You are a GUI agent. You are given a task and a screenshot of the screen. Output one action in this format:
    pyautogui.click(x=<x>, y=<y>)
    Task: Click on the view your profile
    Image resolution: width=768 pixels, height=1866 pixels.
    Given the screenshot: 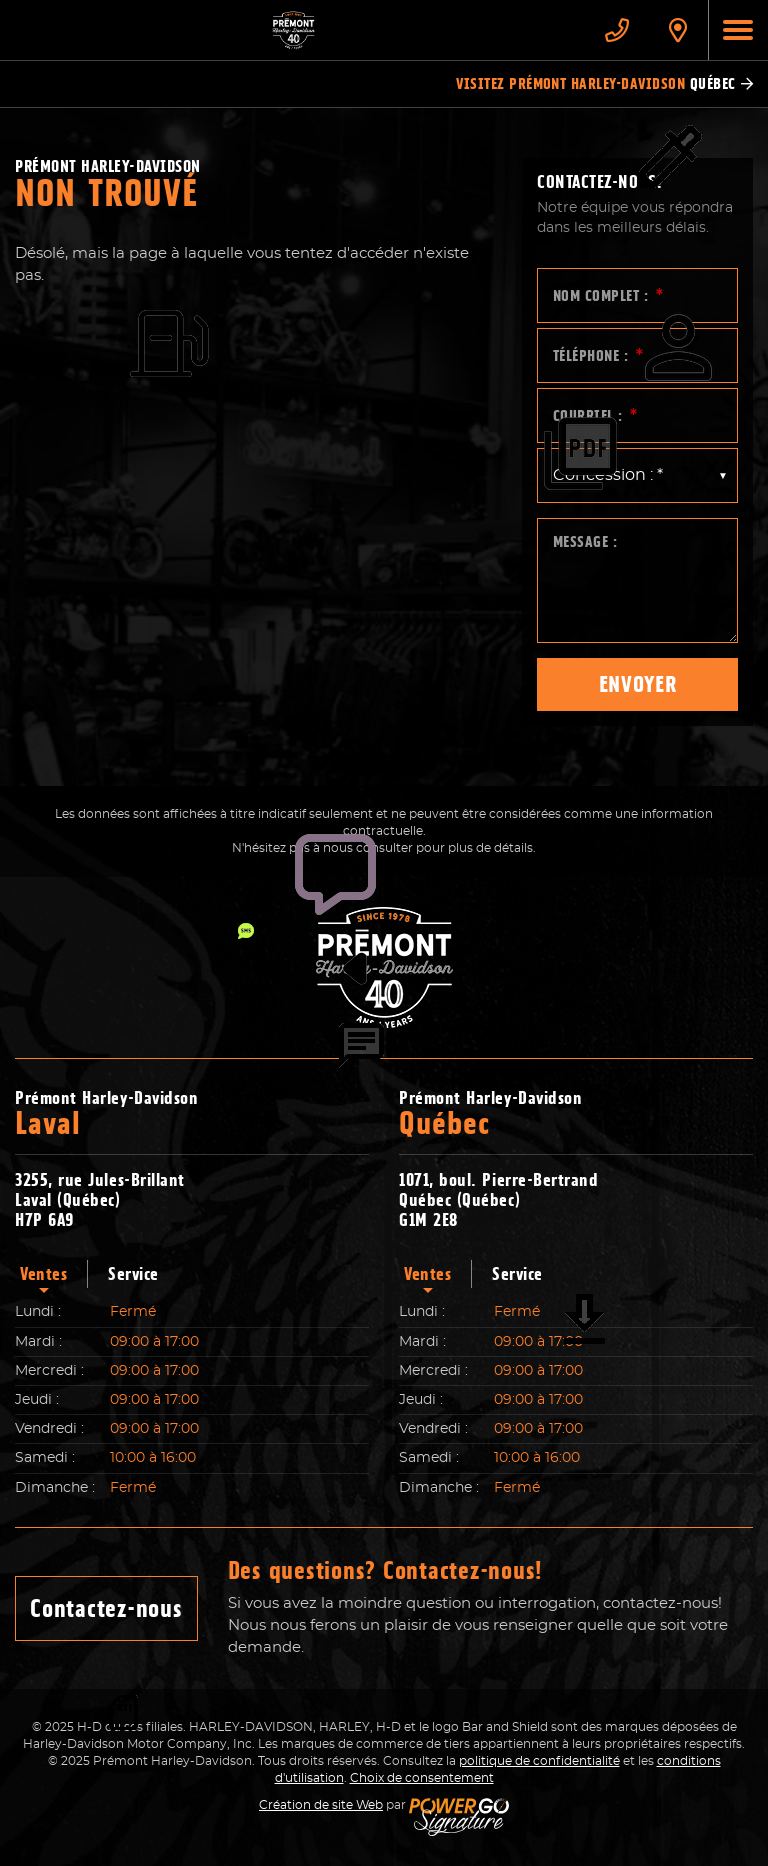 What is the action you would take?
    pyautogui.click(x=678, y=347)
    